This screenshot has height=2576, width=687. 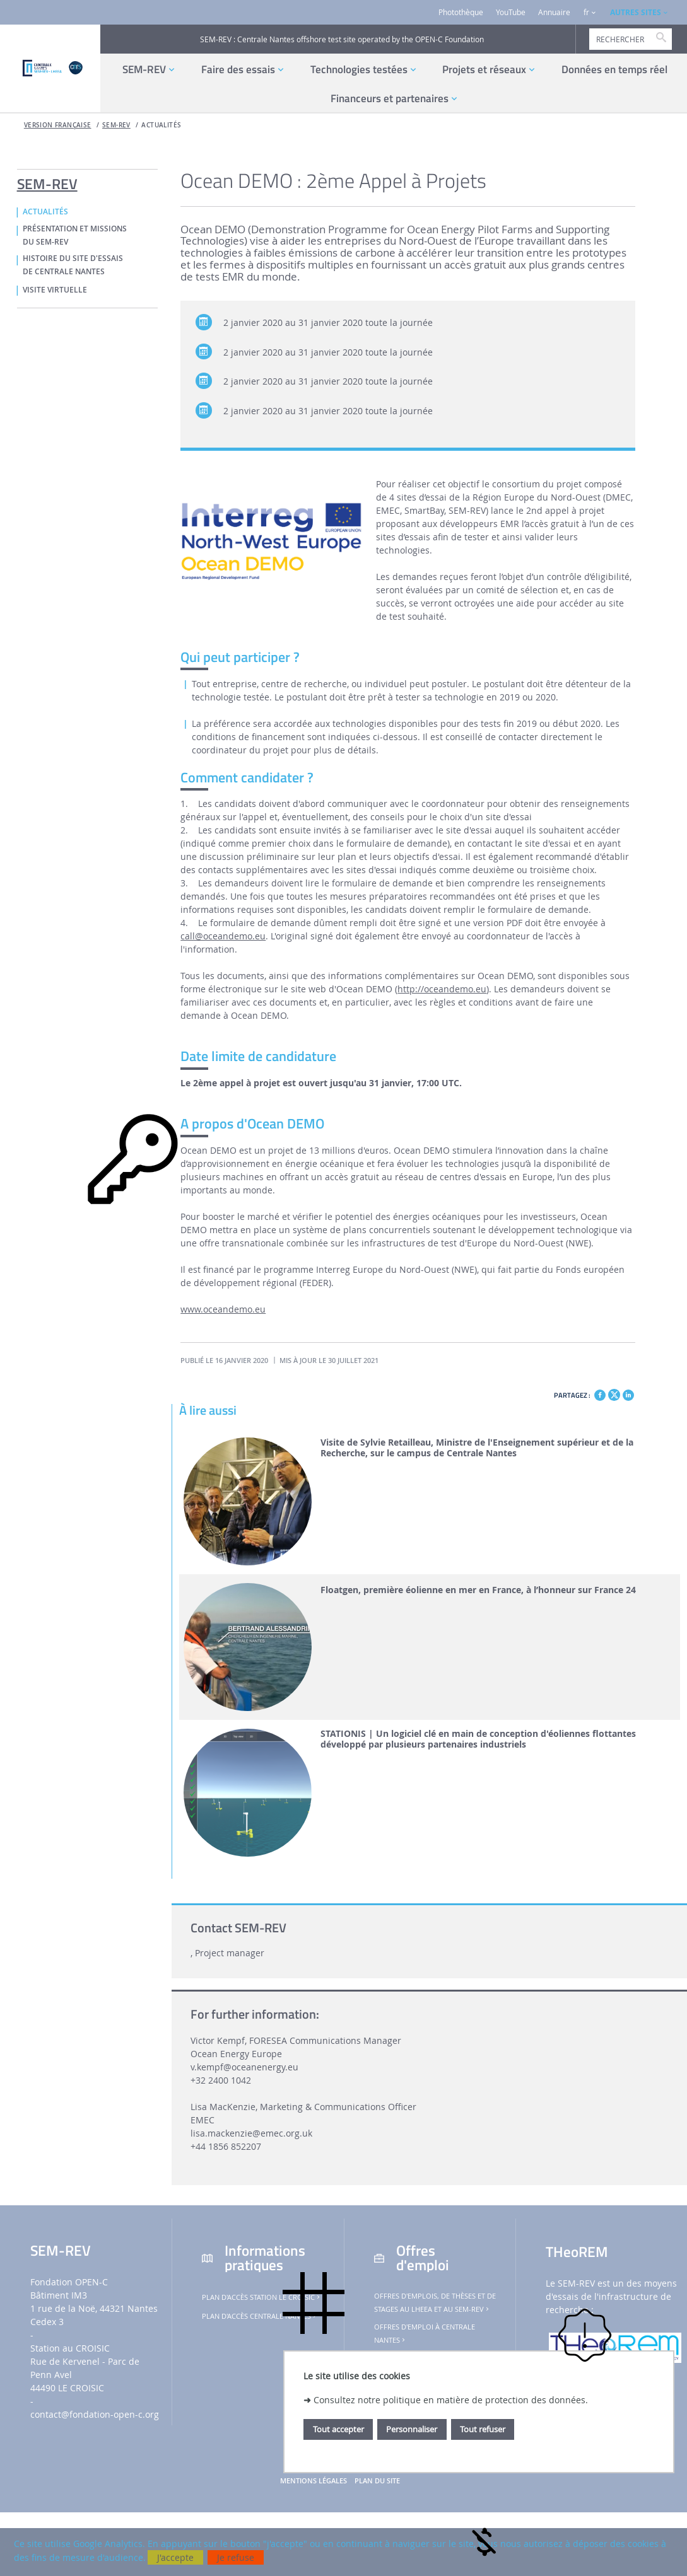 I want to click on indicates a numeric variable or constant in code, so click(x=314, y=2303).